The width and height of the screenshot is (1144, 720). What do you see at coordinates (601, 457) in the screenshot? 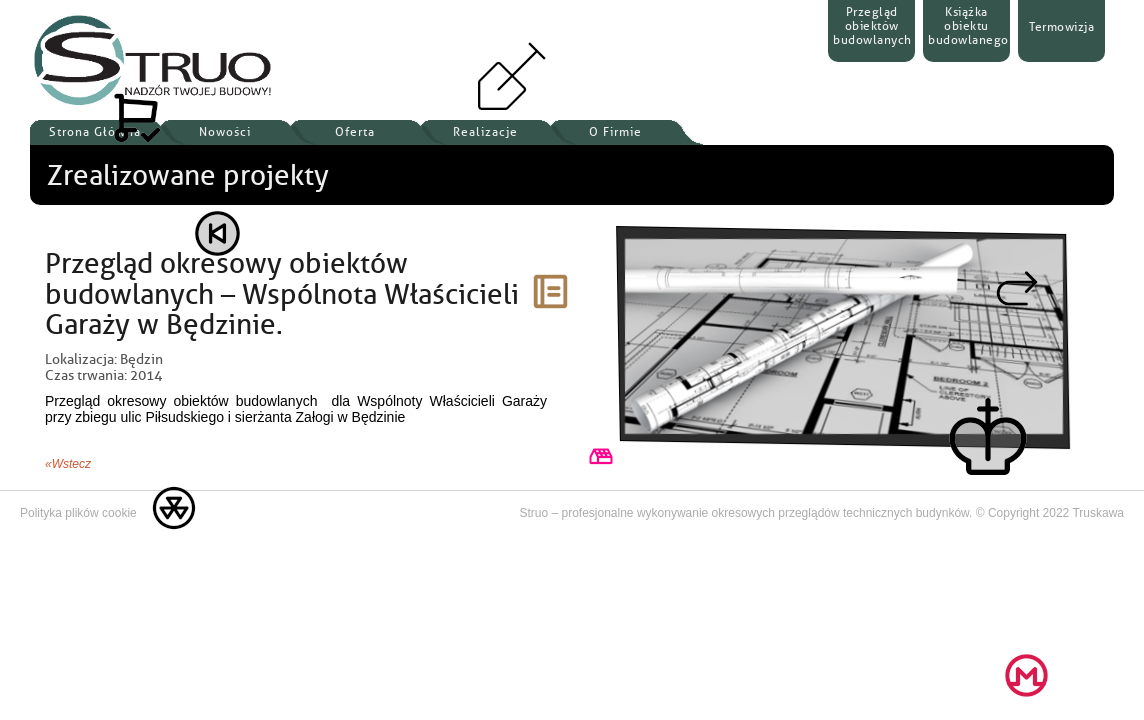
I see `access solar energy or roof panel settings` at bounding box center [601, 457].